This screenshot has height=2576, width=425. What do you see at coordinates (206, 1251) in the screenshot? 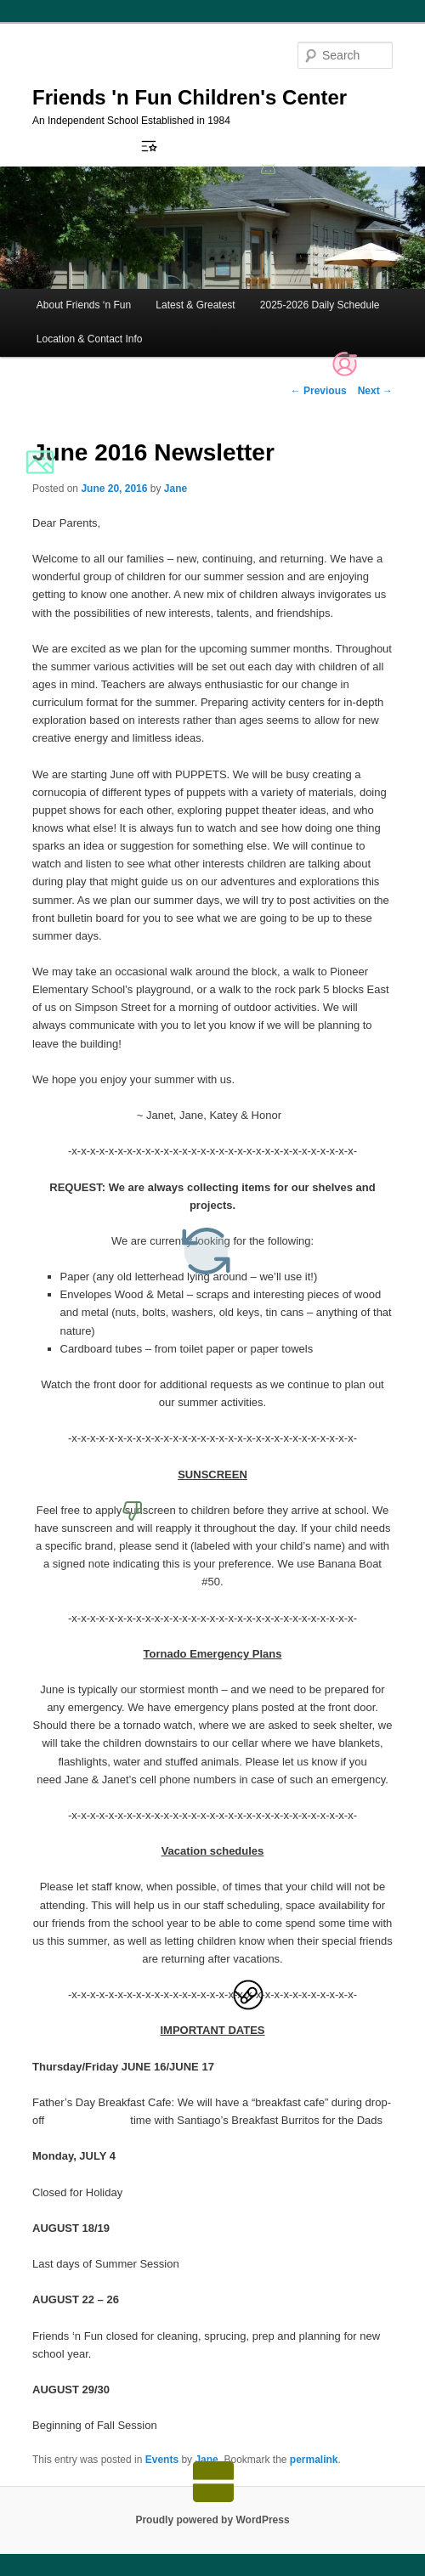
I see `refresh or reload content` at bounding box center [206, 1251].